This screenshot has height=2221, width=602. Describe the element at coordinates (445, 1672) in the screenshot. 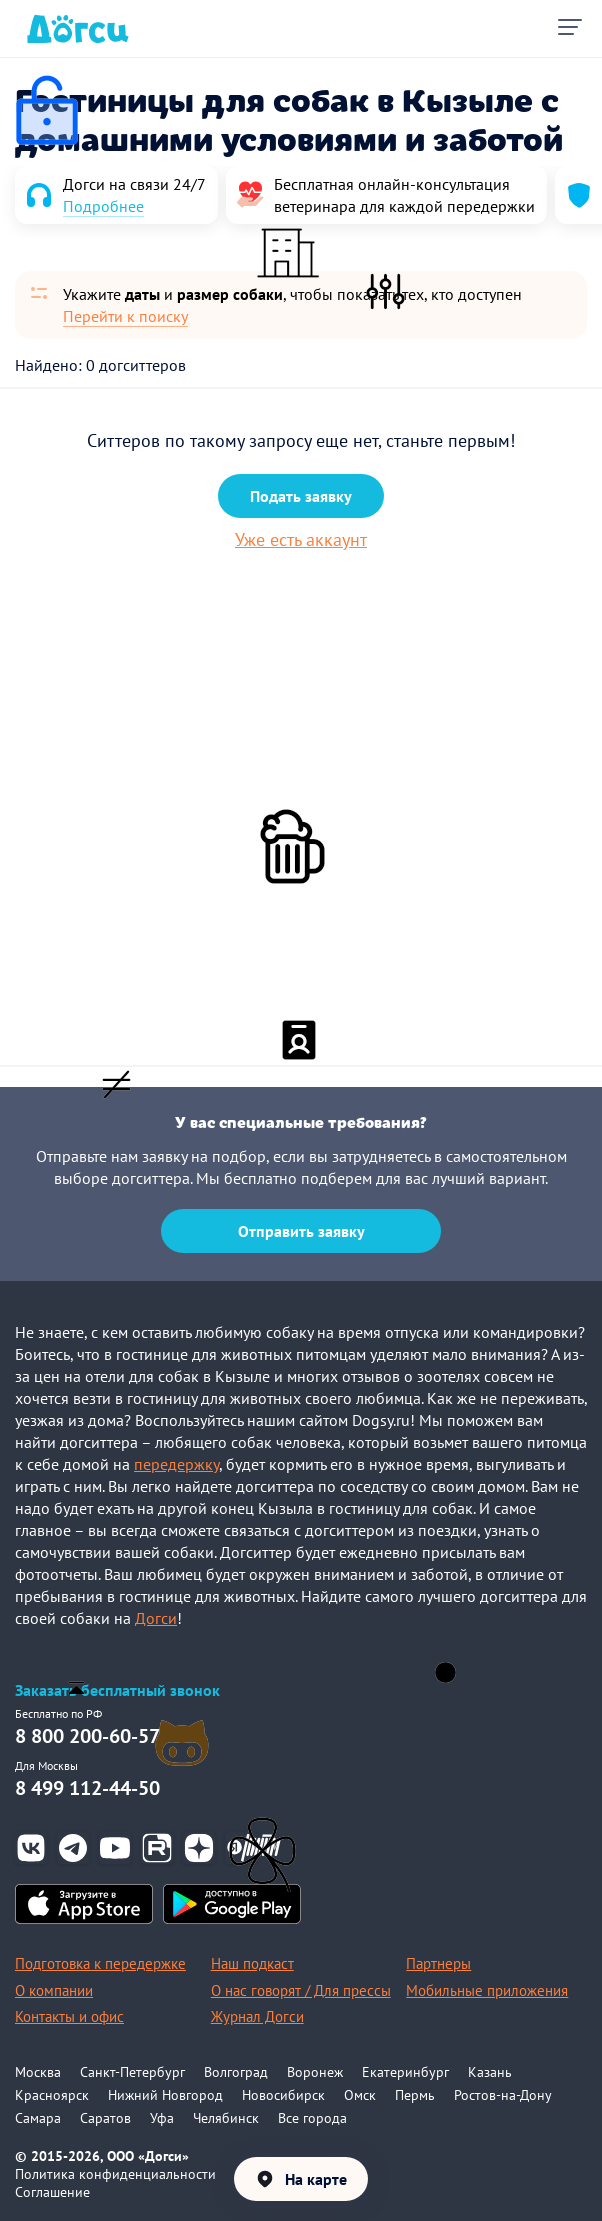

I see `indicates a filled or selected state` at that location.